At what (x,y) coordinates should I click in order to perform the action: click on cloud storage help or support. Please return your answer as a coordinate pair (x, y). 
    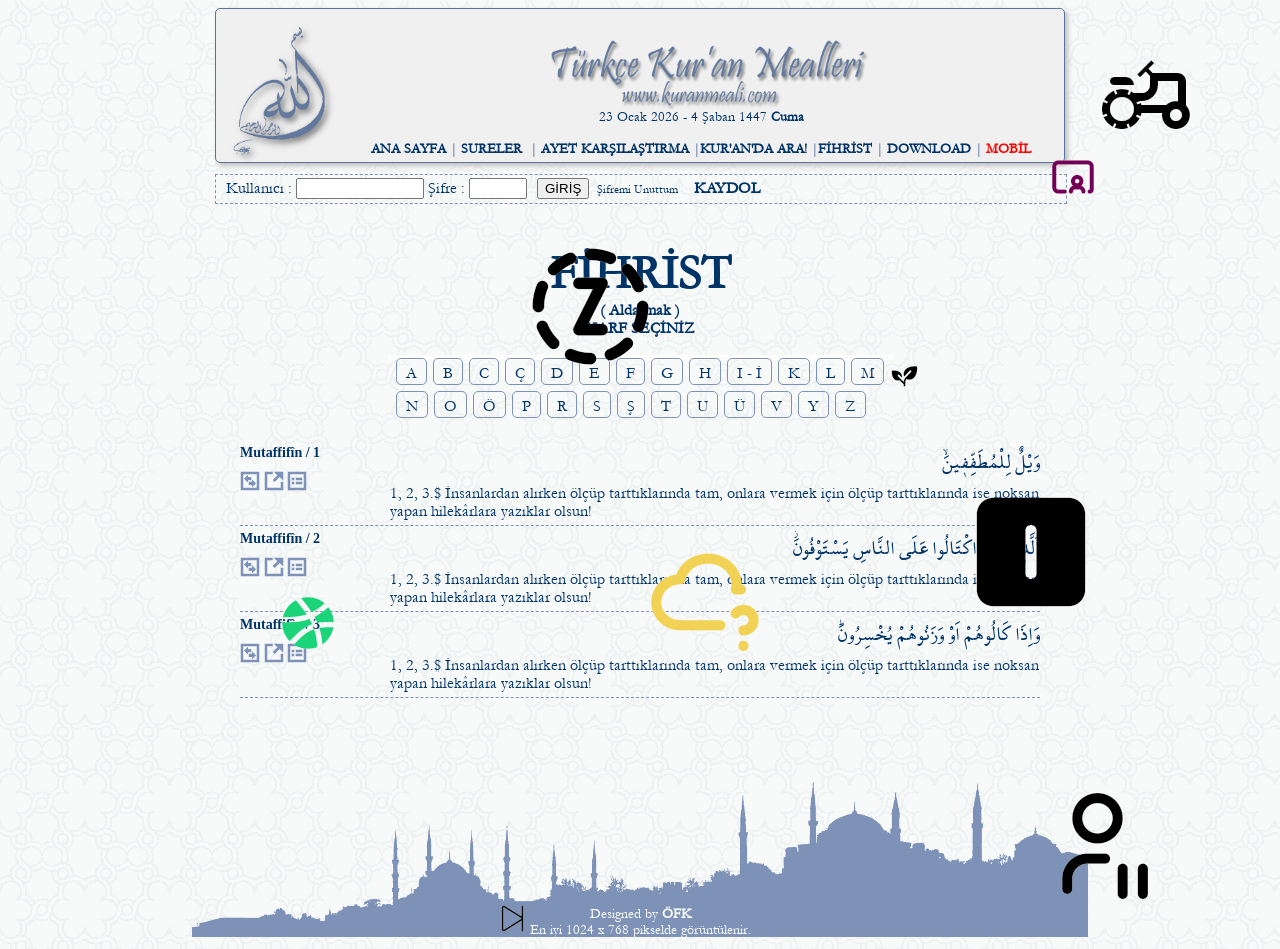
    Looking at the image, I should click on (707, 594).